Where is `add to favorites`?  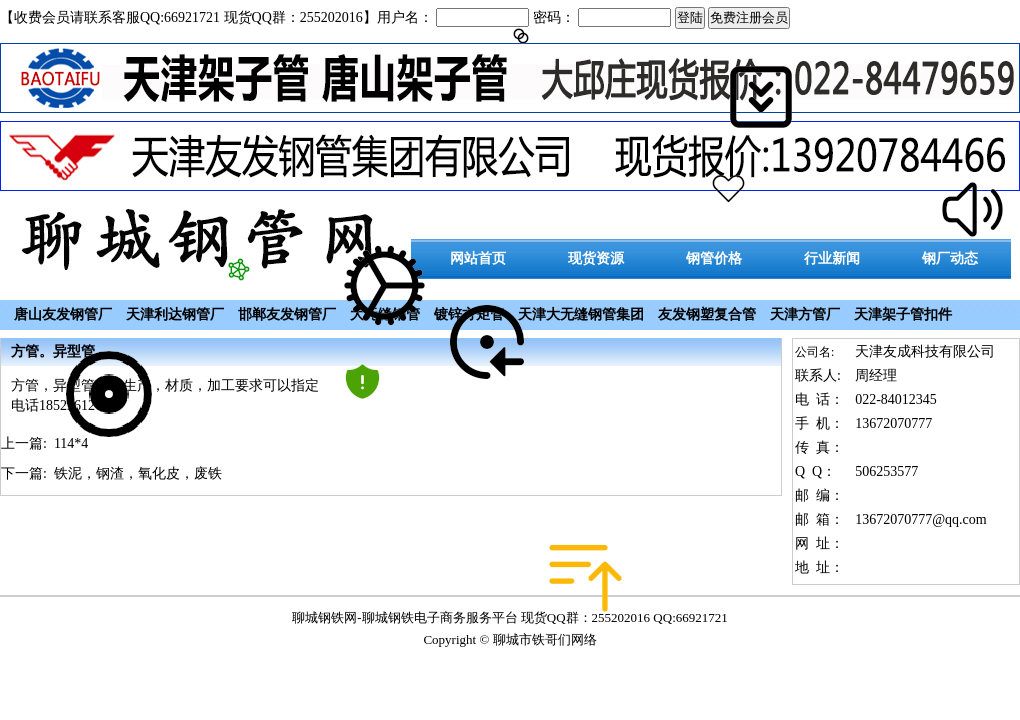 add to favorites is located at coordinates (728, 187).